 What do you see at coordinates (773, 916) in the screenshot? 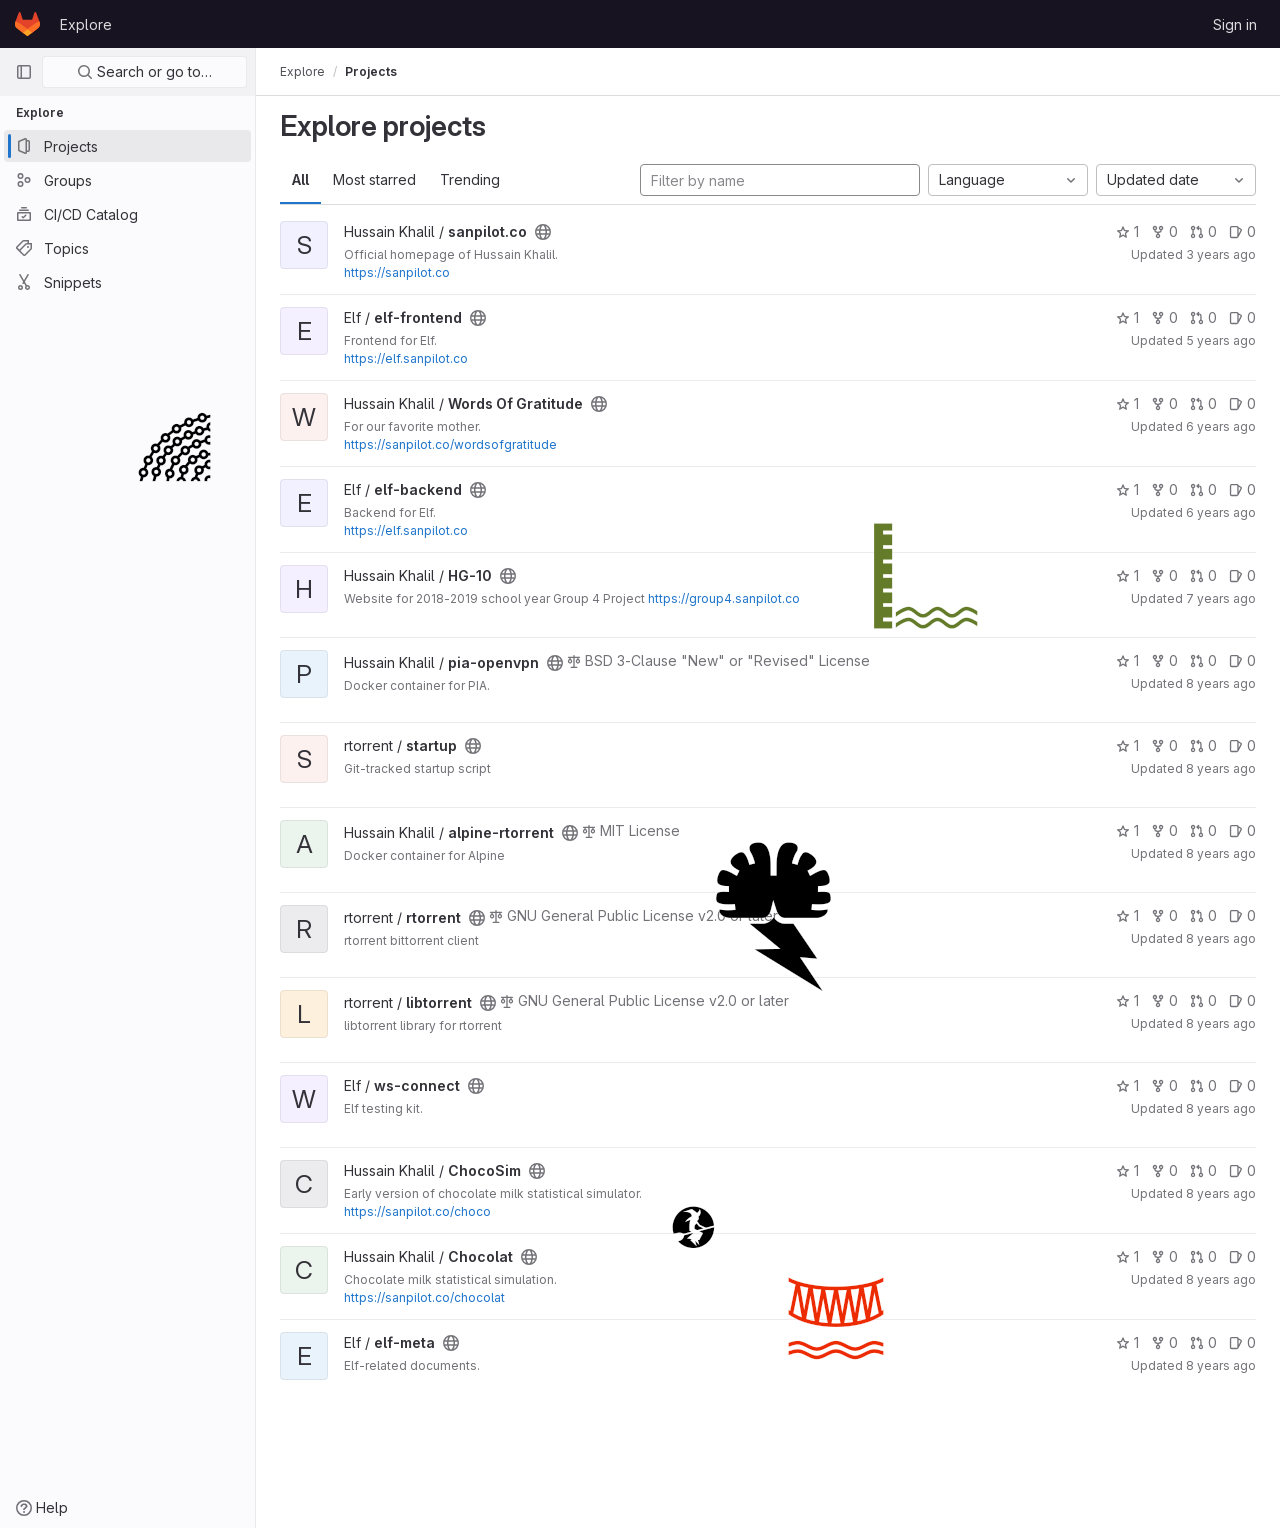
I see `start a brainstorming session` at bounding box center [773, 916].